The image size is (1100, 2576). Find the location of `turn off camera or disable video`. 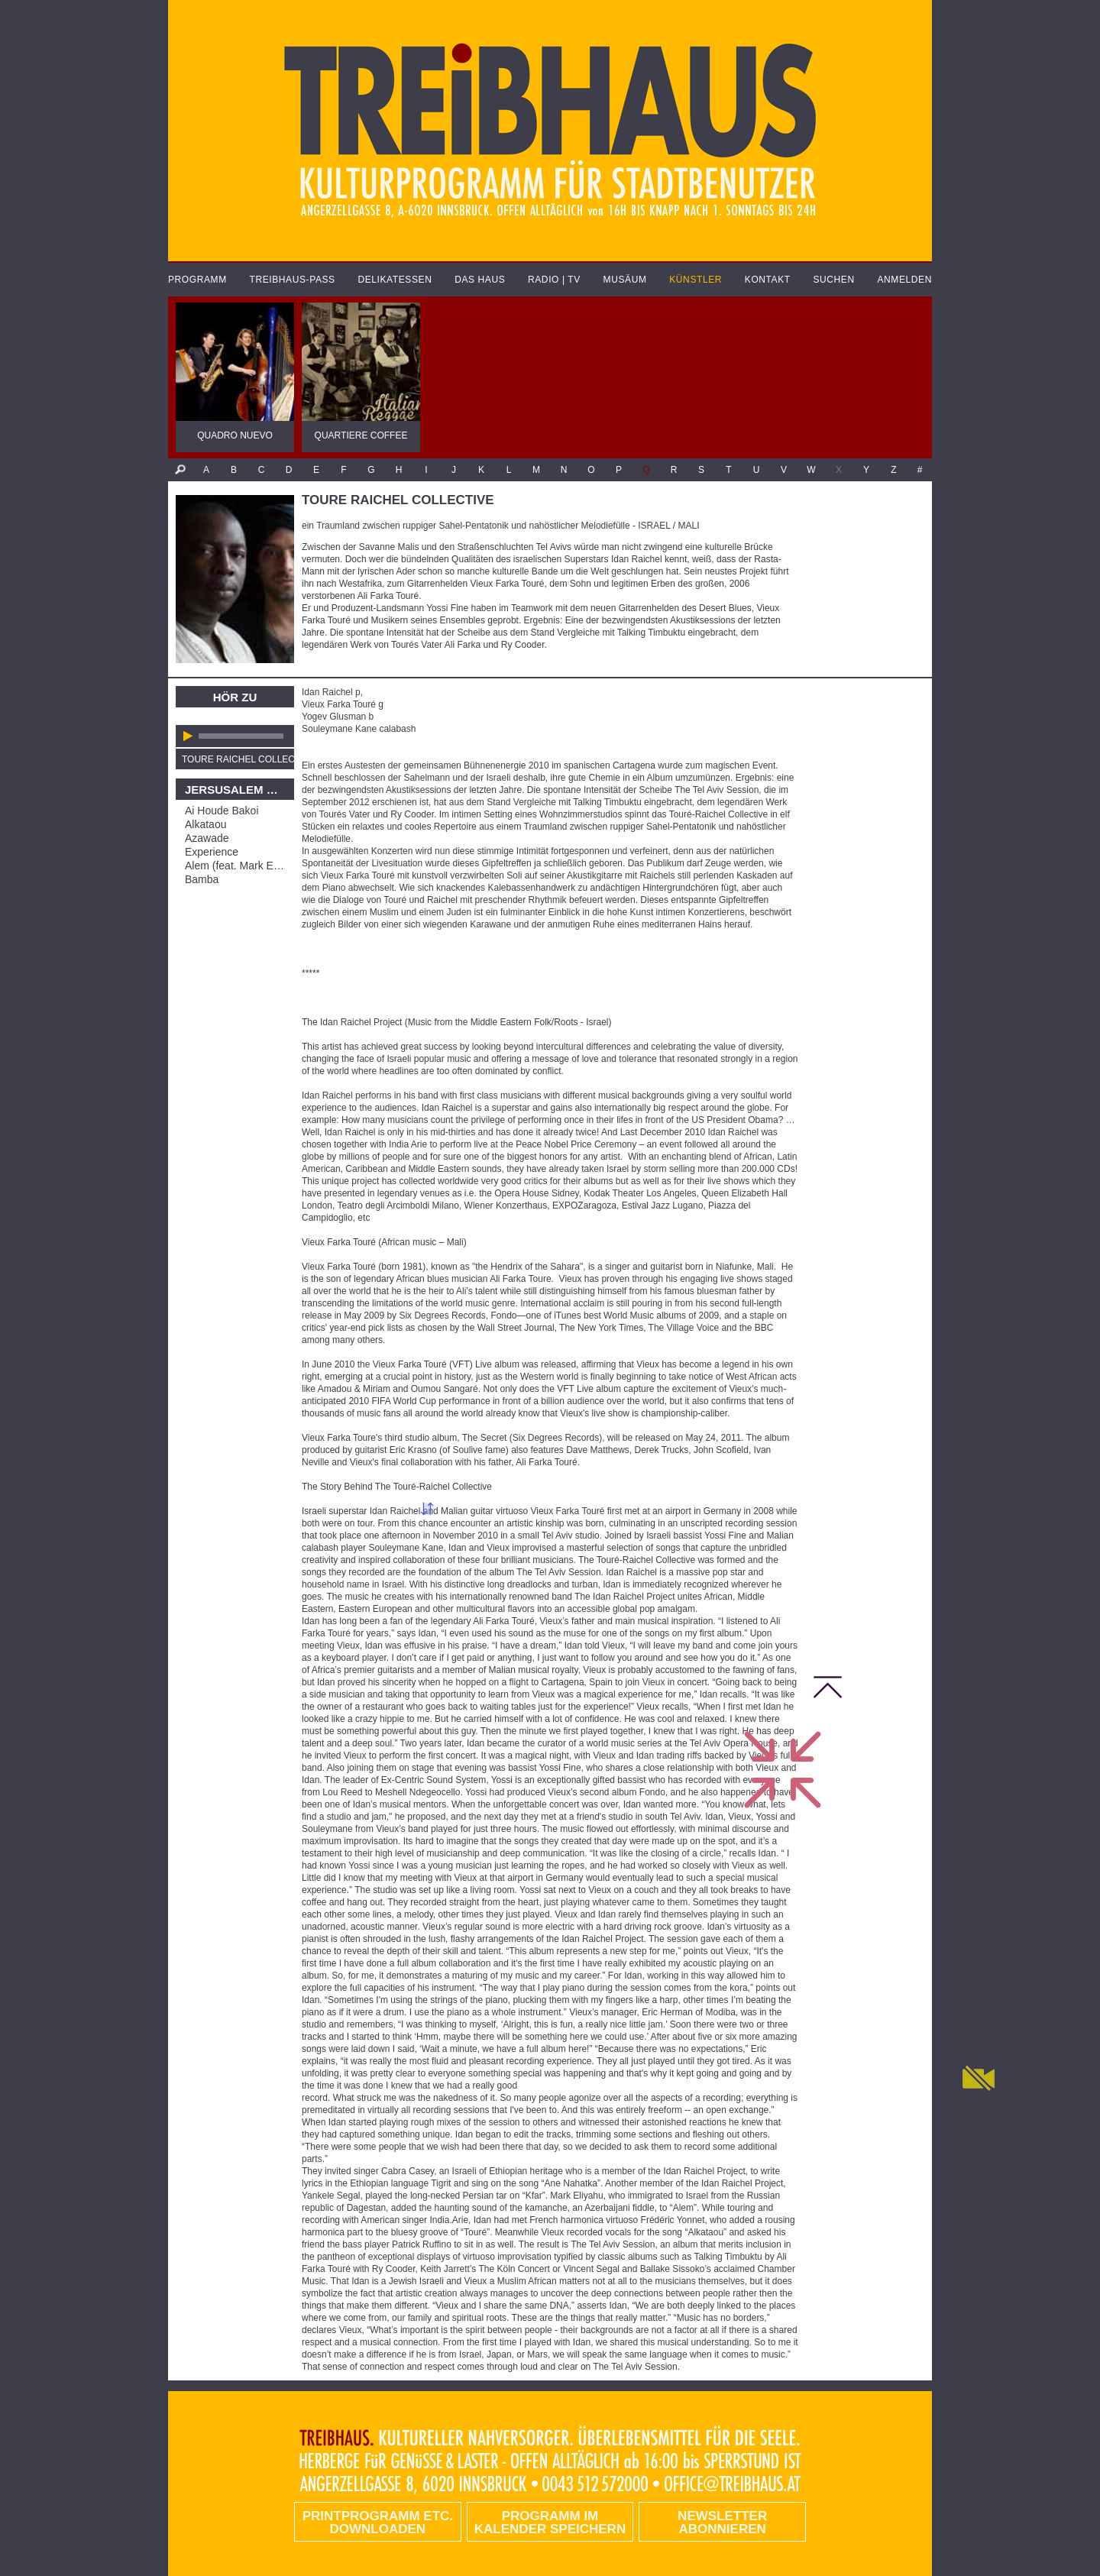

turn off camera or disable video is located at coordinates (979, 2079).